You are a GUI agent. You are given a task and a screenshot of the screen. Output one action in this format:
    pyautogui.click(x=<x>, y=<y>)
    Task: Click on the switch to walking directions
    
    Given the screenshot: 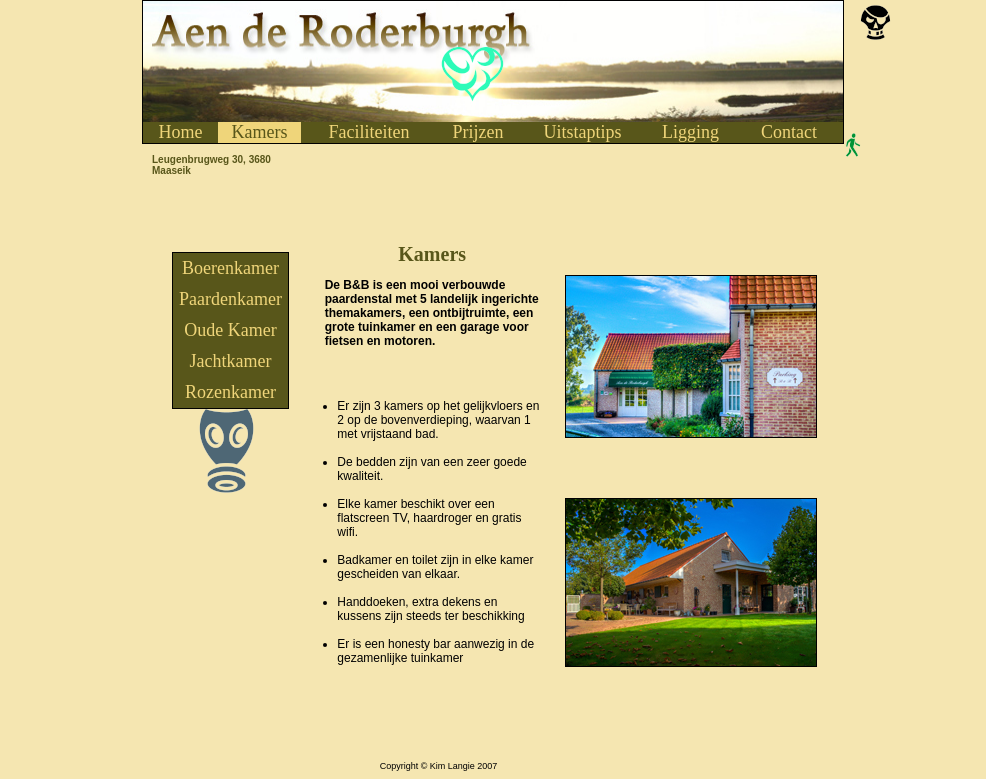 What is the action you would take?
    pyautogui.click(x=853, y=145)
    